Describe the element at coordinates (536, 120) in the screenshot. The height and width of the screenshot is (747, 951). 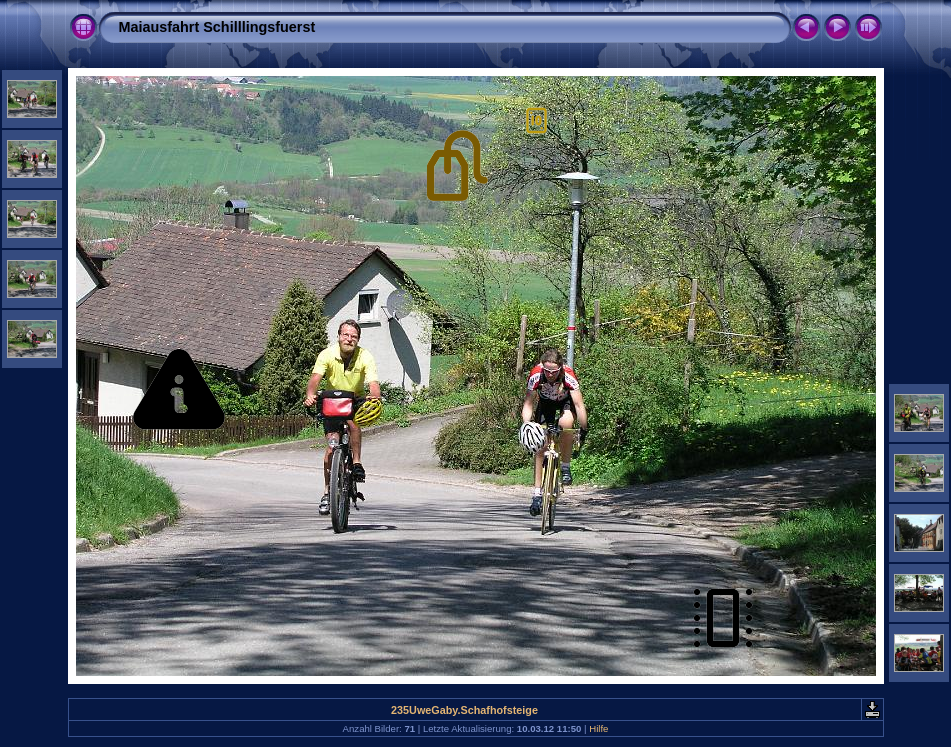
I see `represents a 10 playing card in a card game` at that location.